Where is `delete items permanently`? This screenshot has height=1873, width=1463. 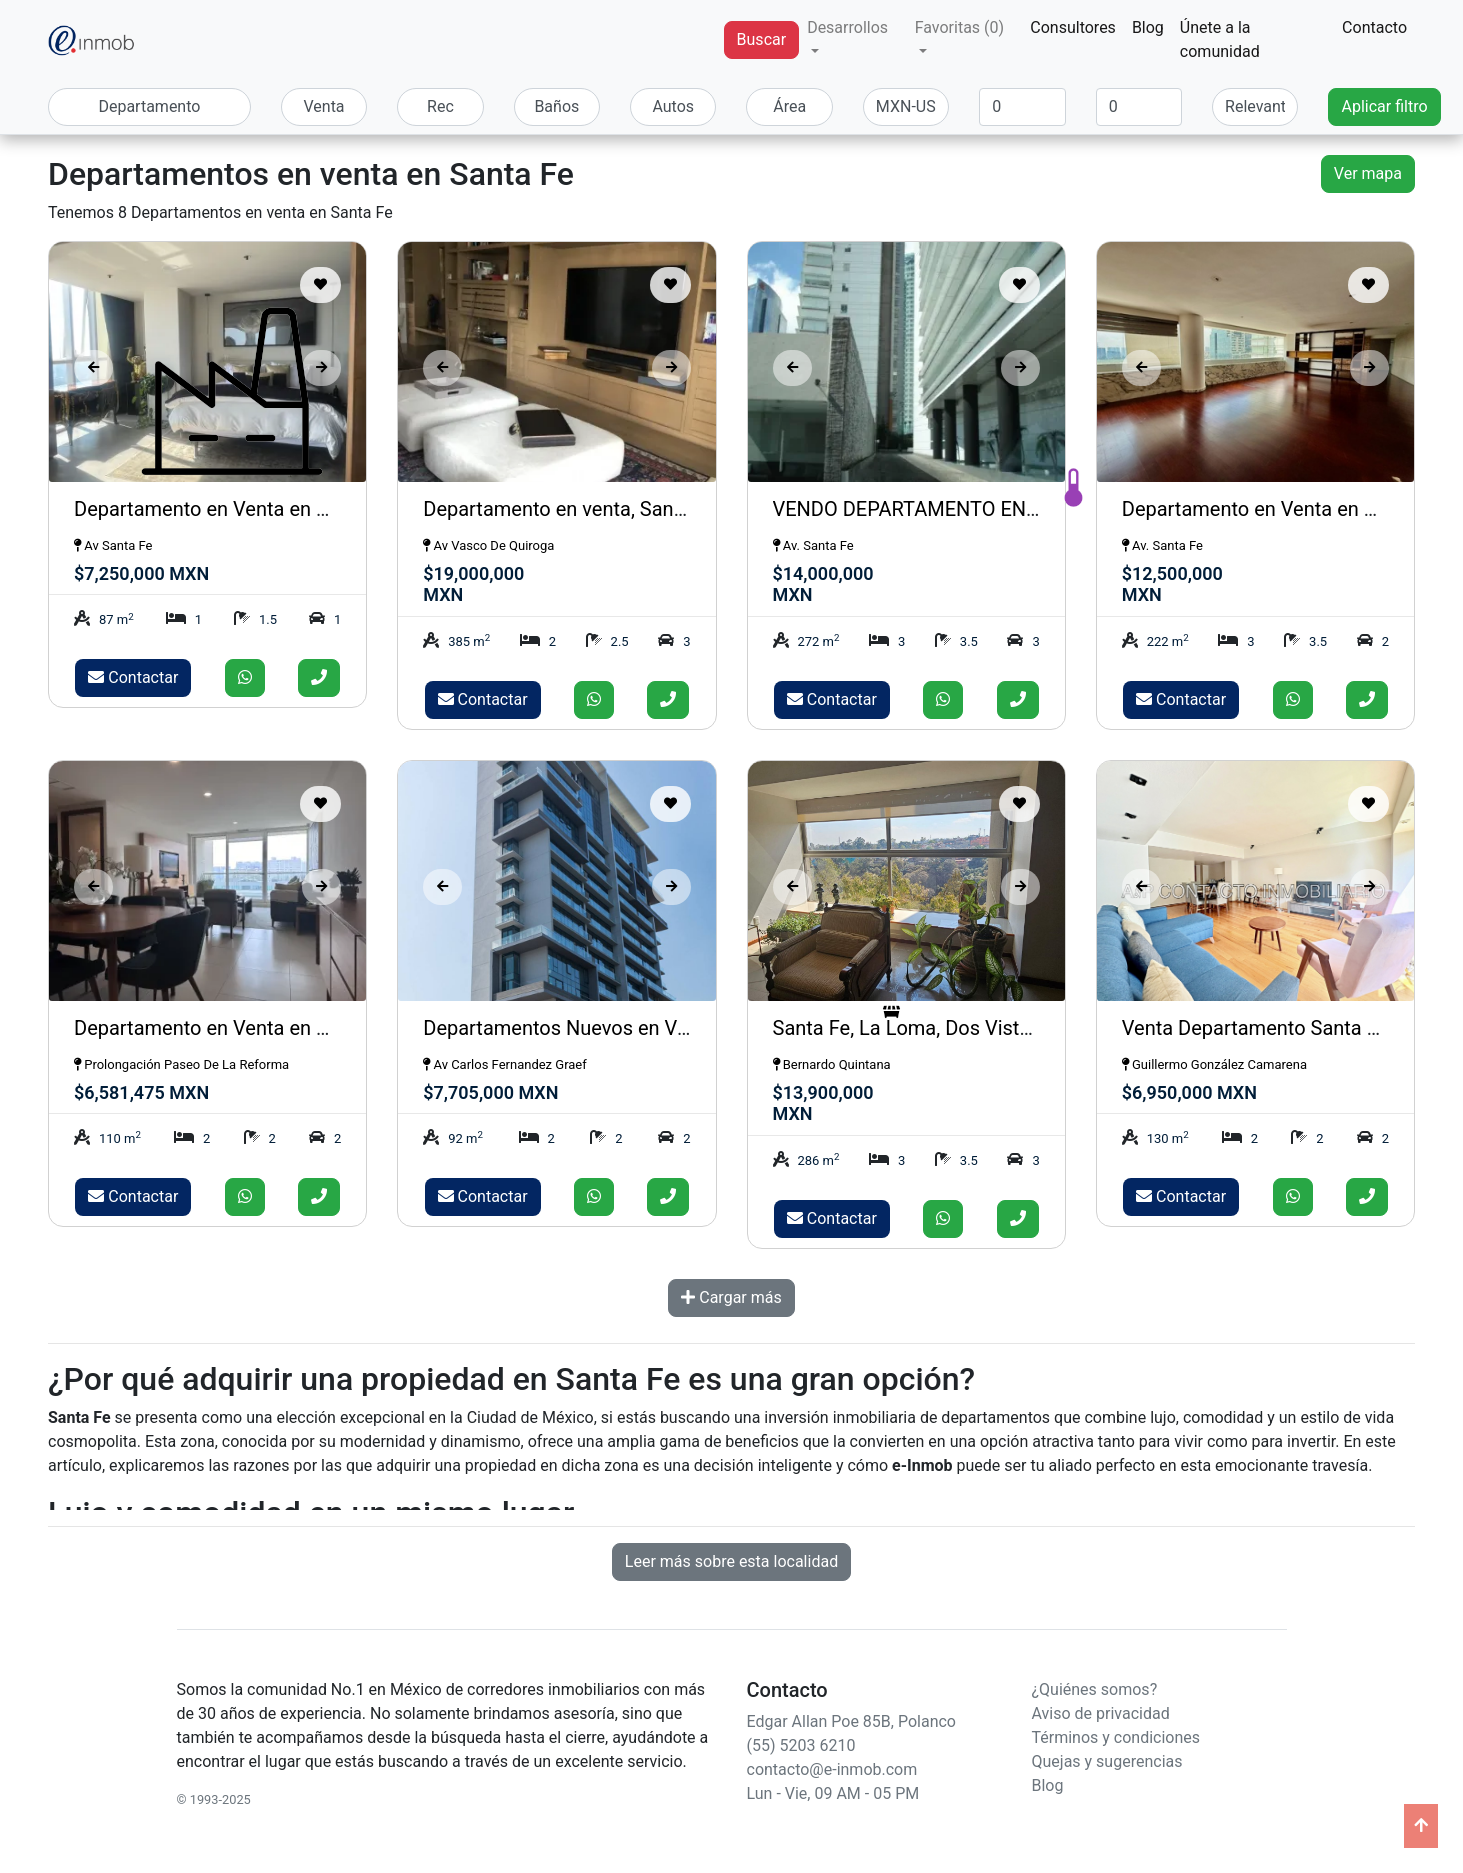 delete items permanently is located at coordinates (891, 1011).